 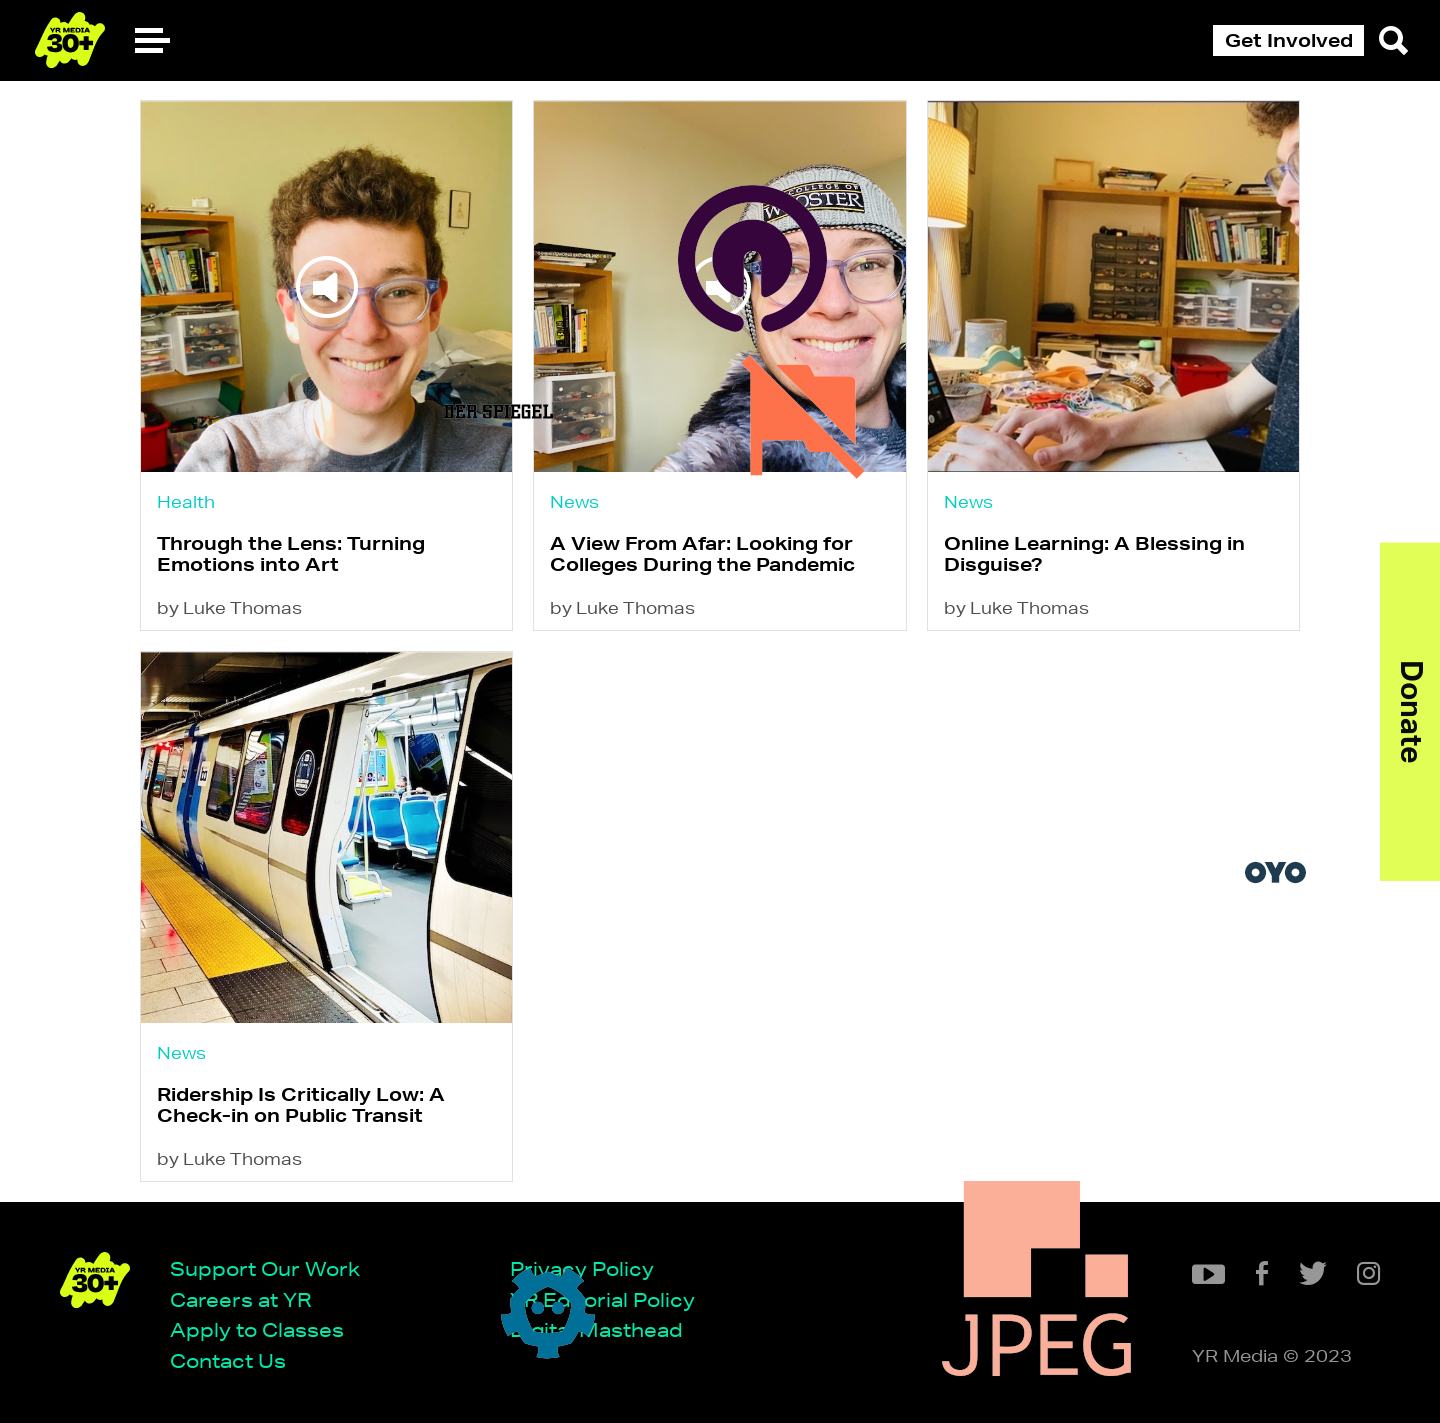 I want to click on visit Der Spiegel news website, so click(x=498, y=411).